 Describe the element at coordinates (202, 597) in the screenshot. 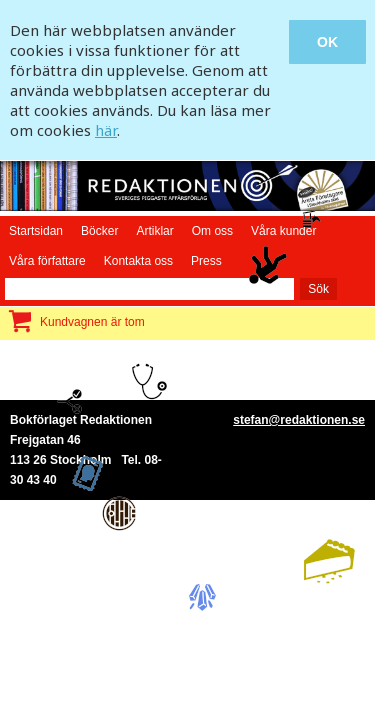

I see `view your collected crystals or gems` at that location.